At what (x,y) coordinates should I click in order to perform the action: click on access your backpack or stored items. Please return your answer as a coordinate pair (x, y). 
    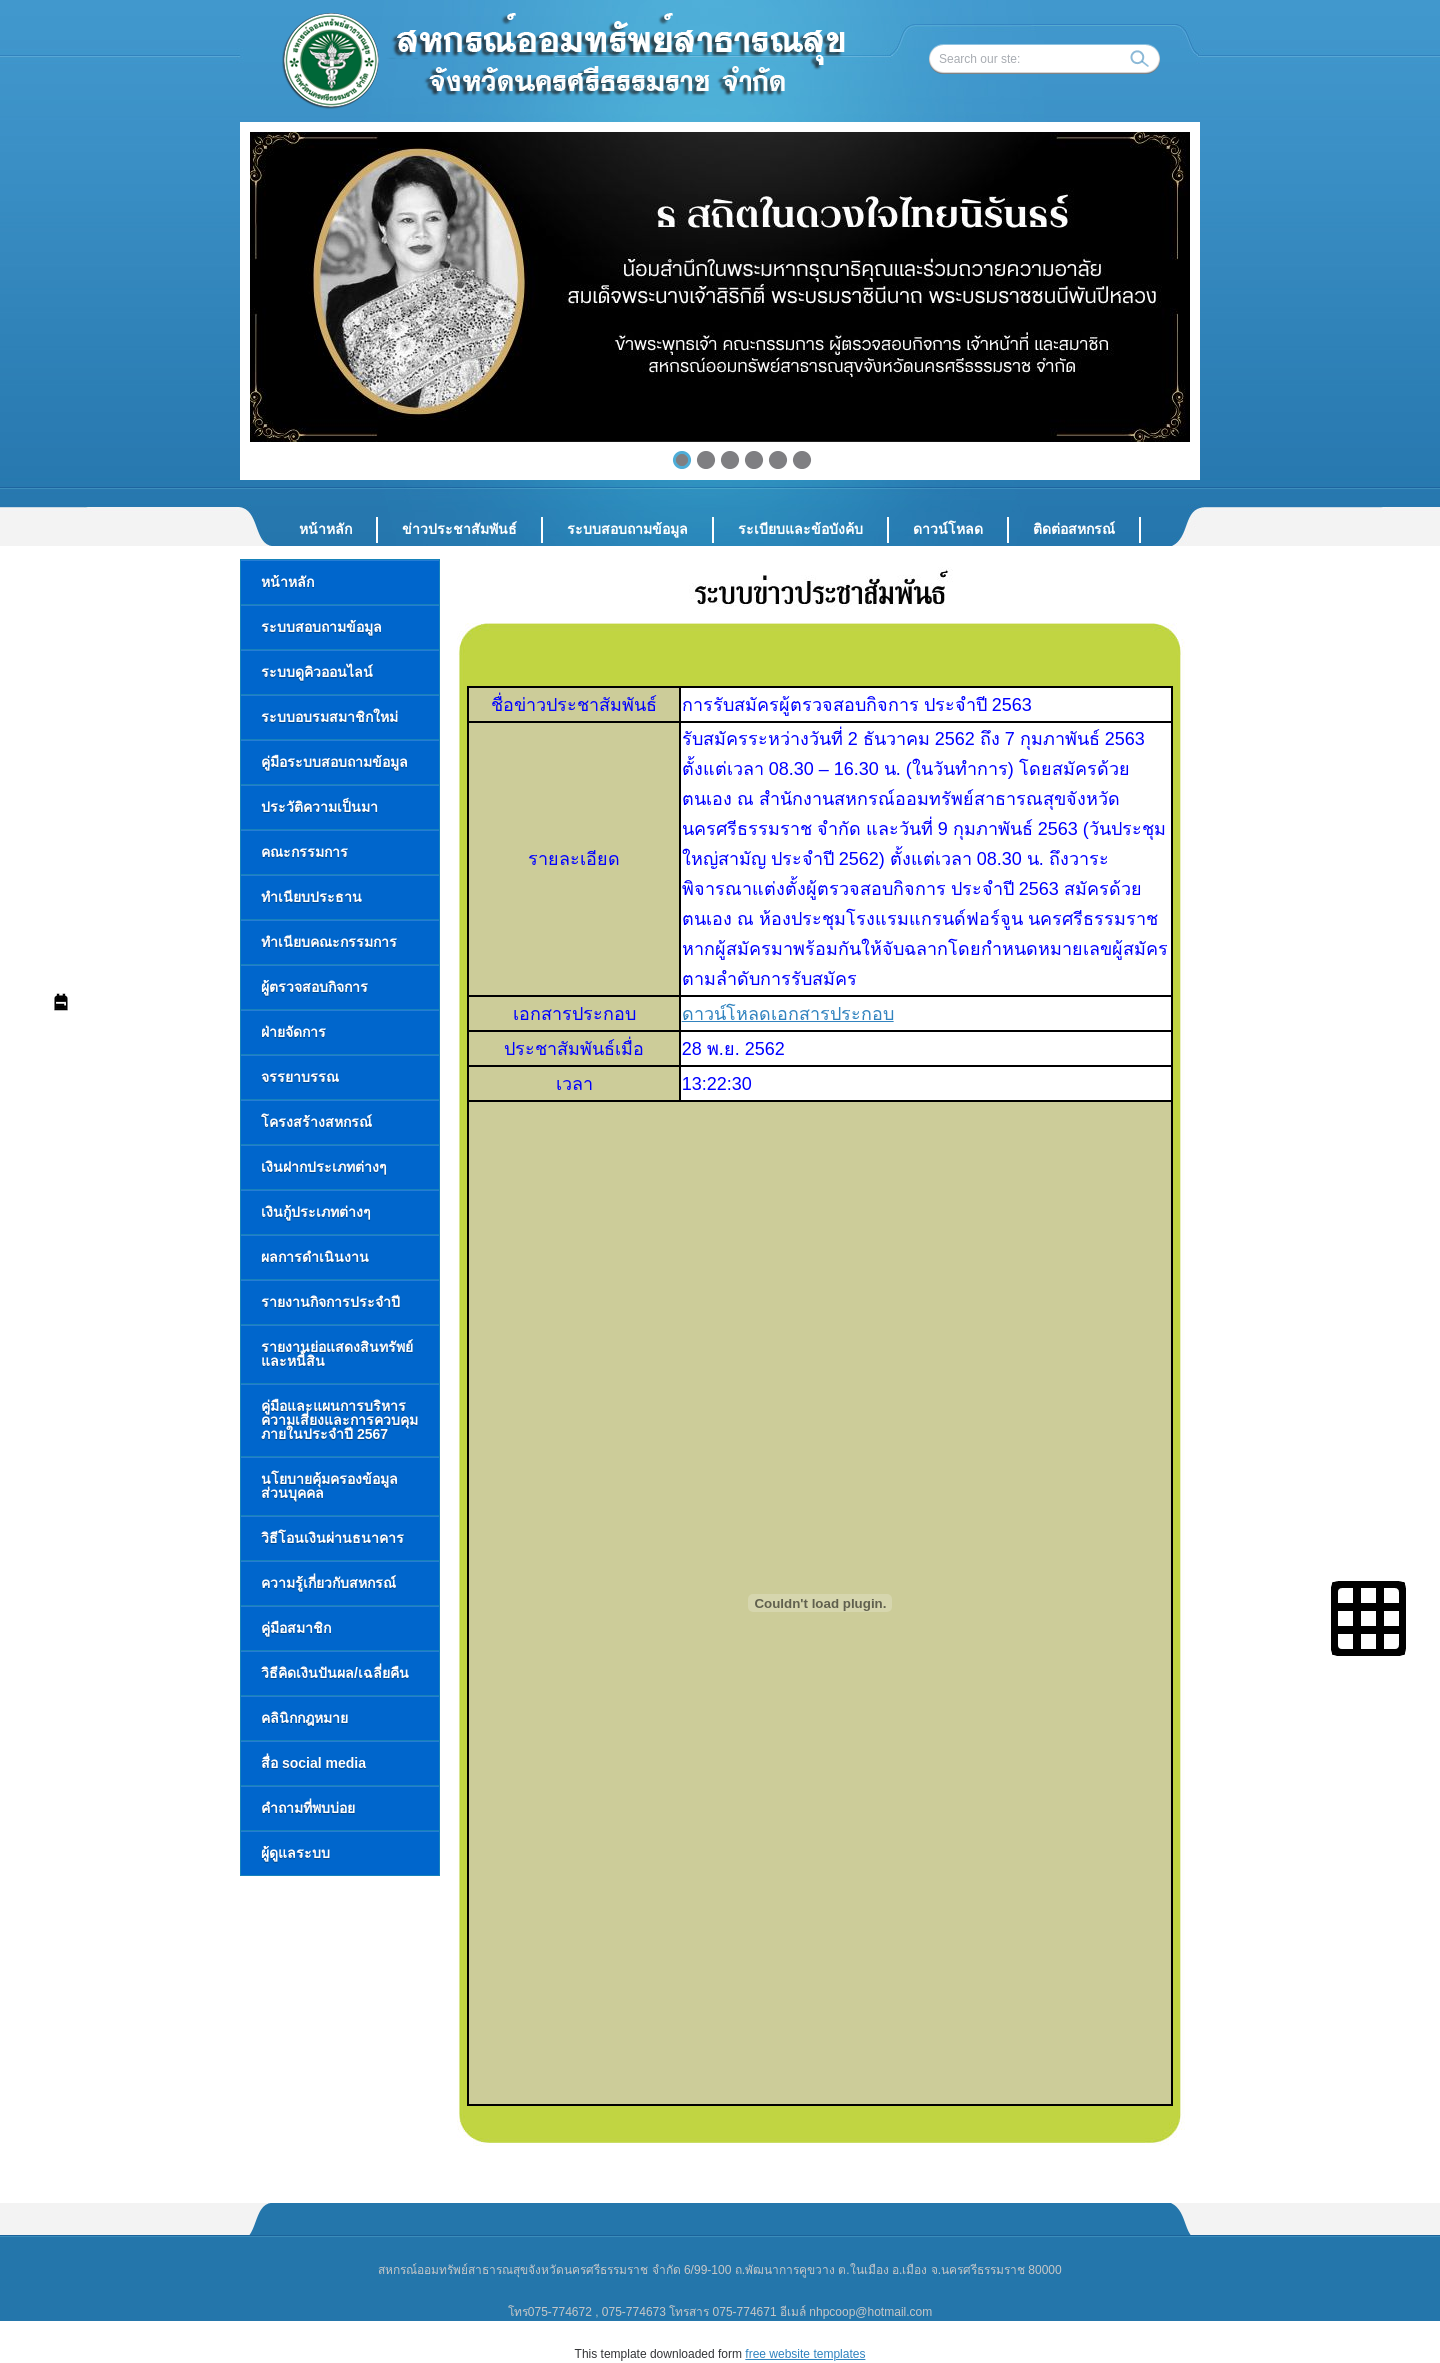
    Looking at the image, I should click on (61, 1002).